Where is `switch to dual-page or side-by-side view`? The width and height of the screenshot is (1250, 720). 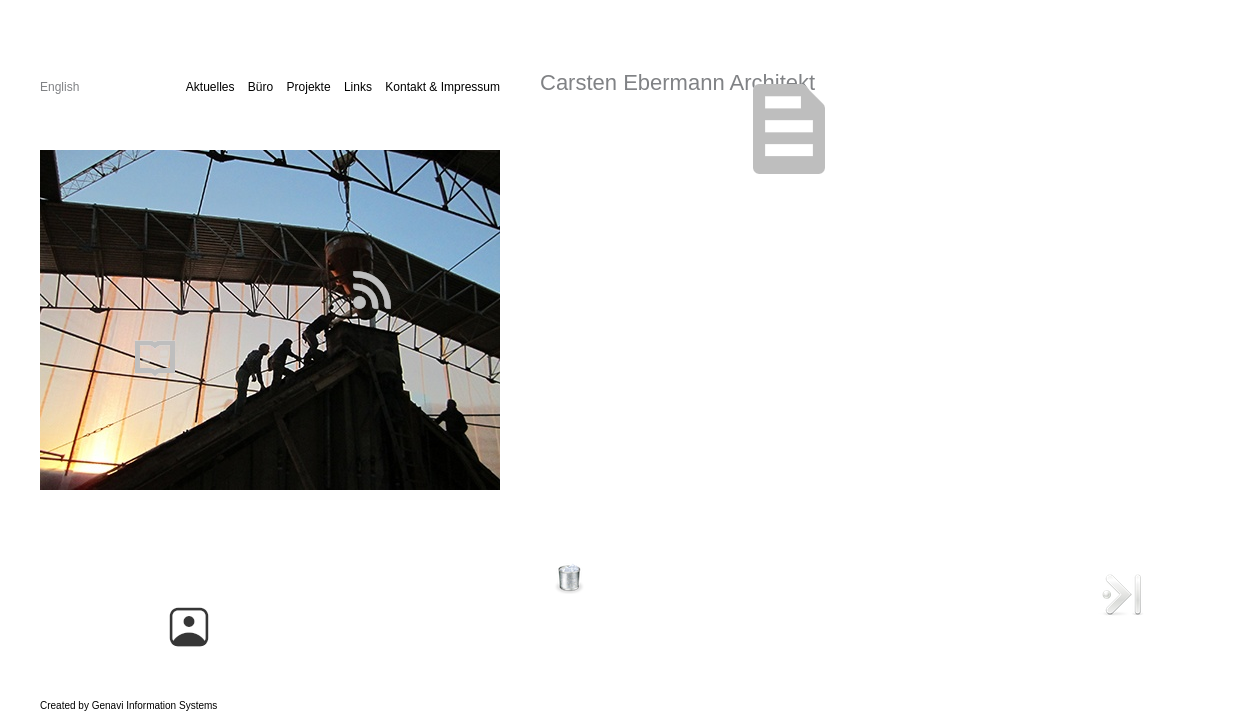
switch to dual-page or side-by-side view is located at coordinates (155, 358).